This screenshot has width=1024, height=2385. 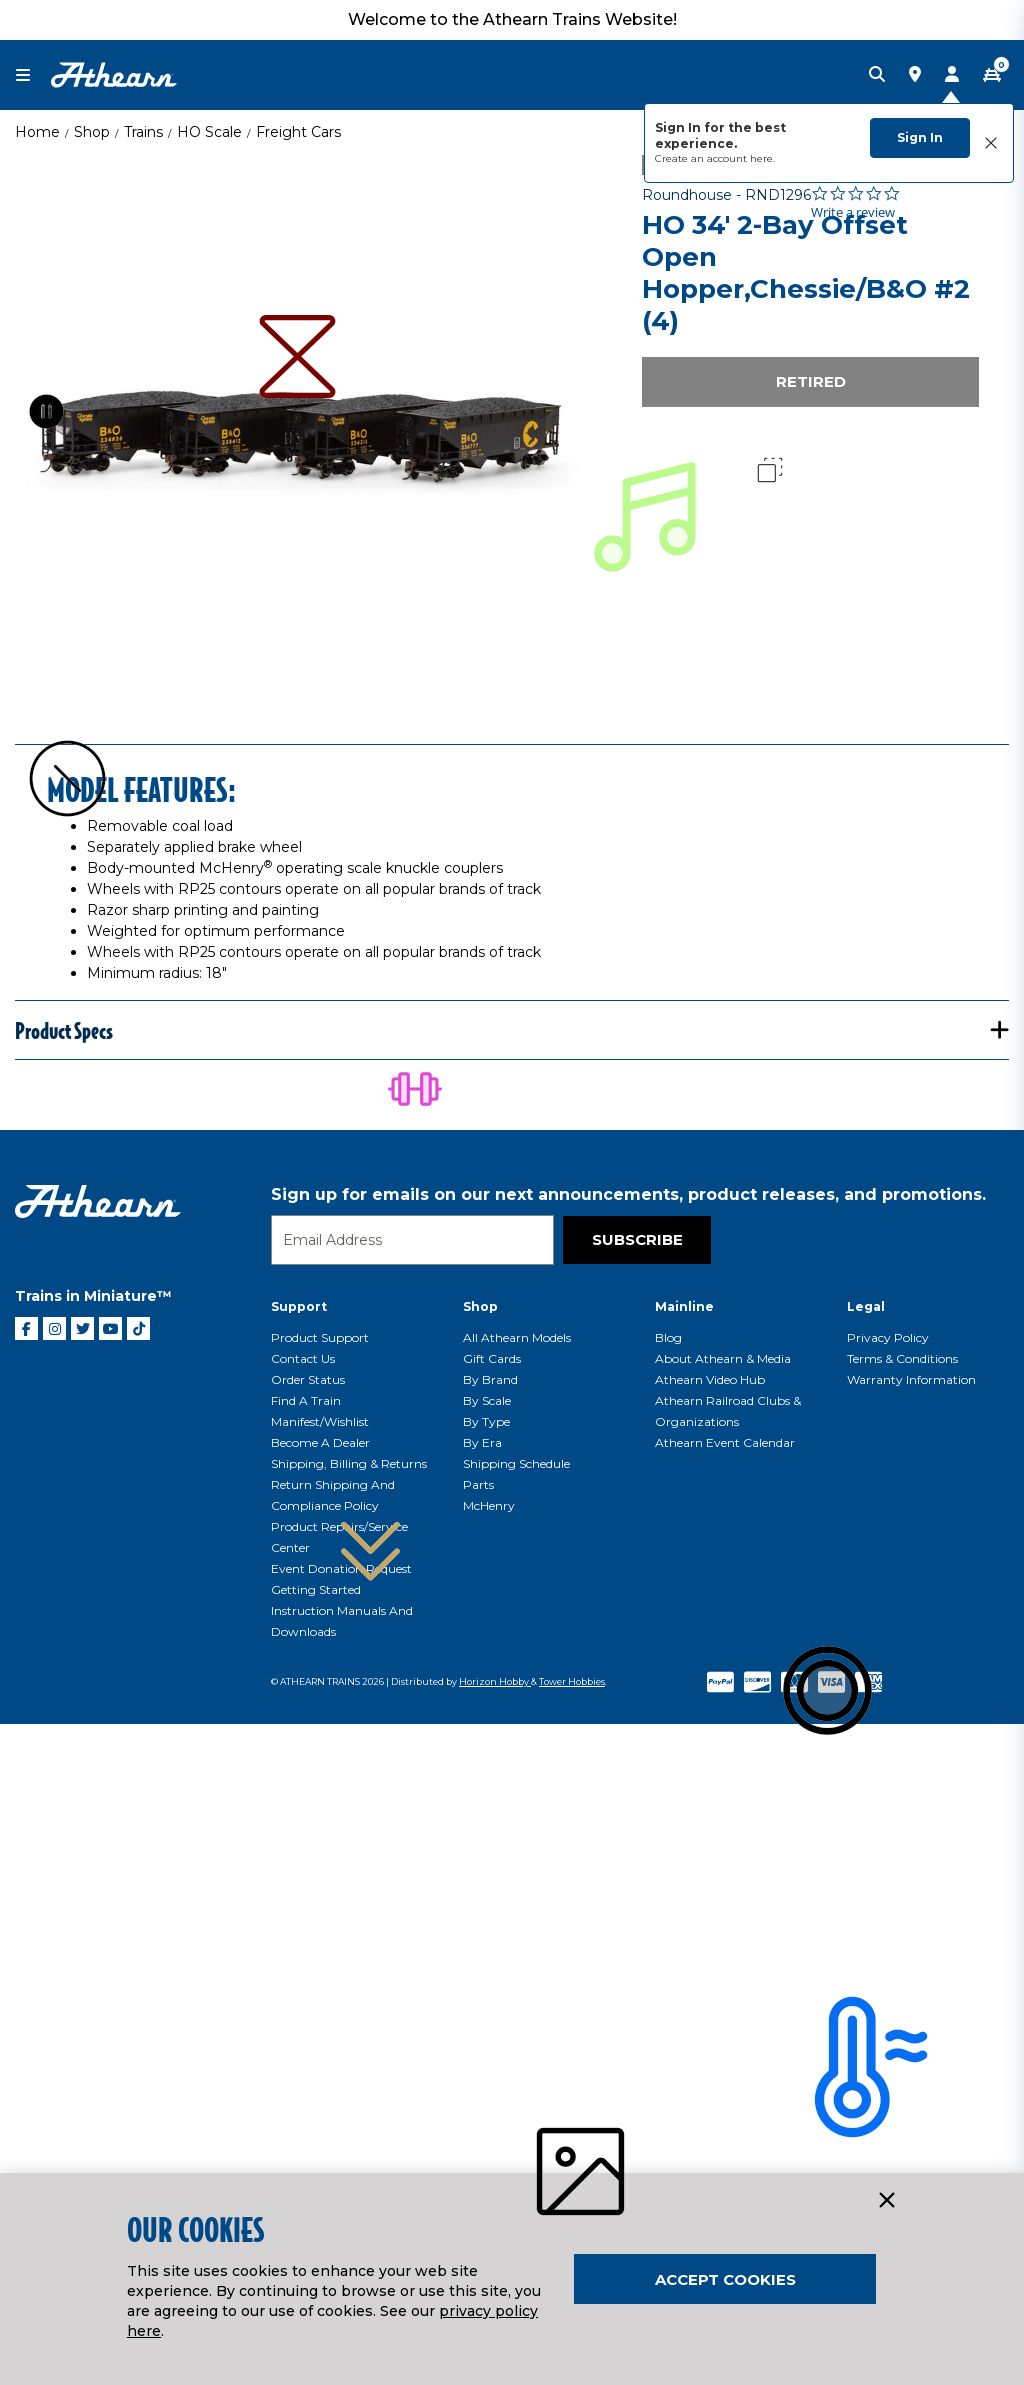 What do you see at coordinates (580, 2171) in the screenshot?
I see `view or open an image file` at bounding box center [580, 2171].